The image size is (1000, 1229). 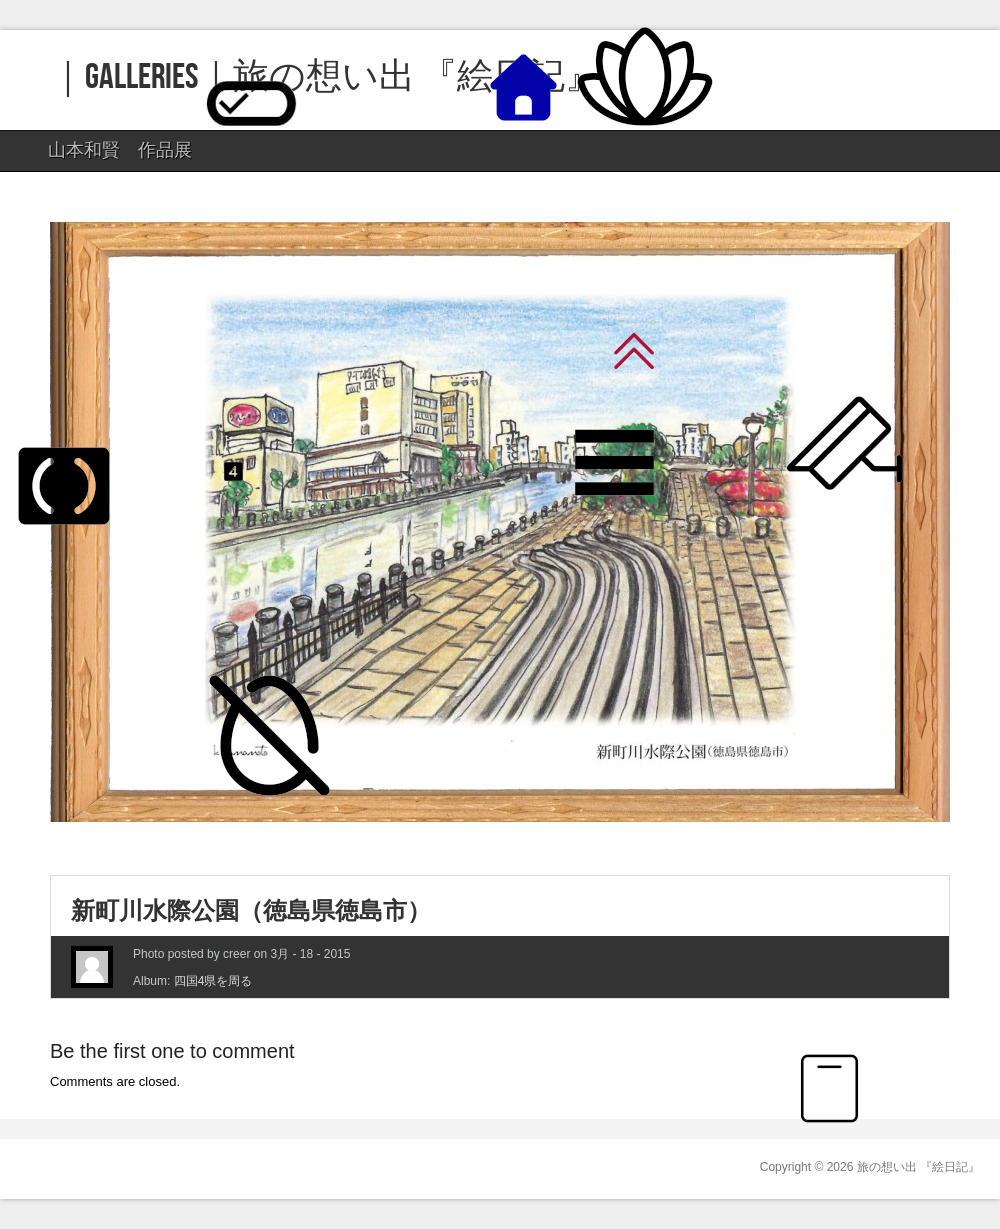 What do you see at coordinates (233, 471) in the screenshot?
I see `select or navigate to item number four` at bounding box center [233, 471].